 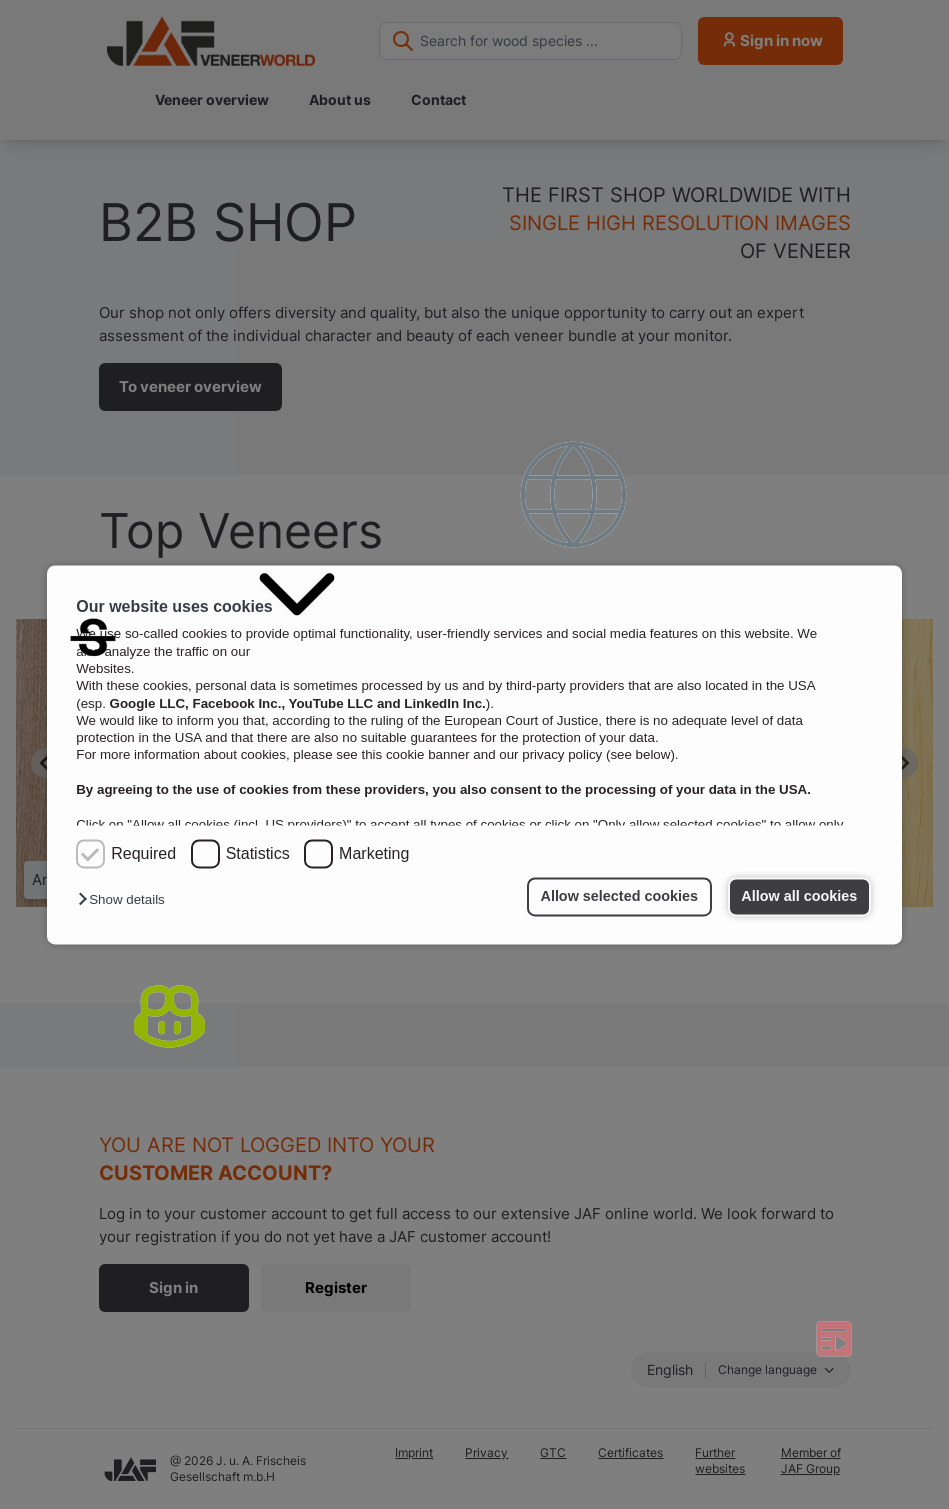 What do you see at coordinates (297, 591) in the screenshot?
I see `expand a dropdown menu` at bounding box center [297, 591].